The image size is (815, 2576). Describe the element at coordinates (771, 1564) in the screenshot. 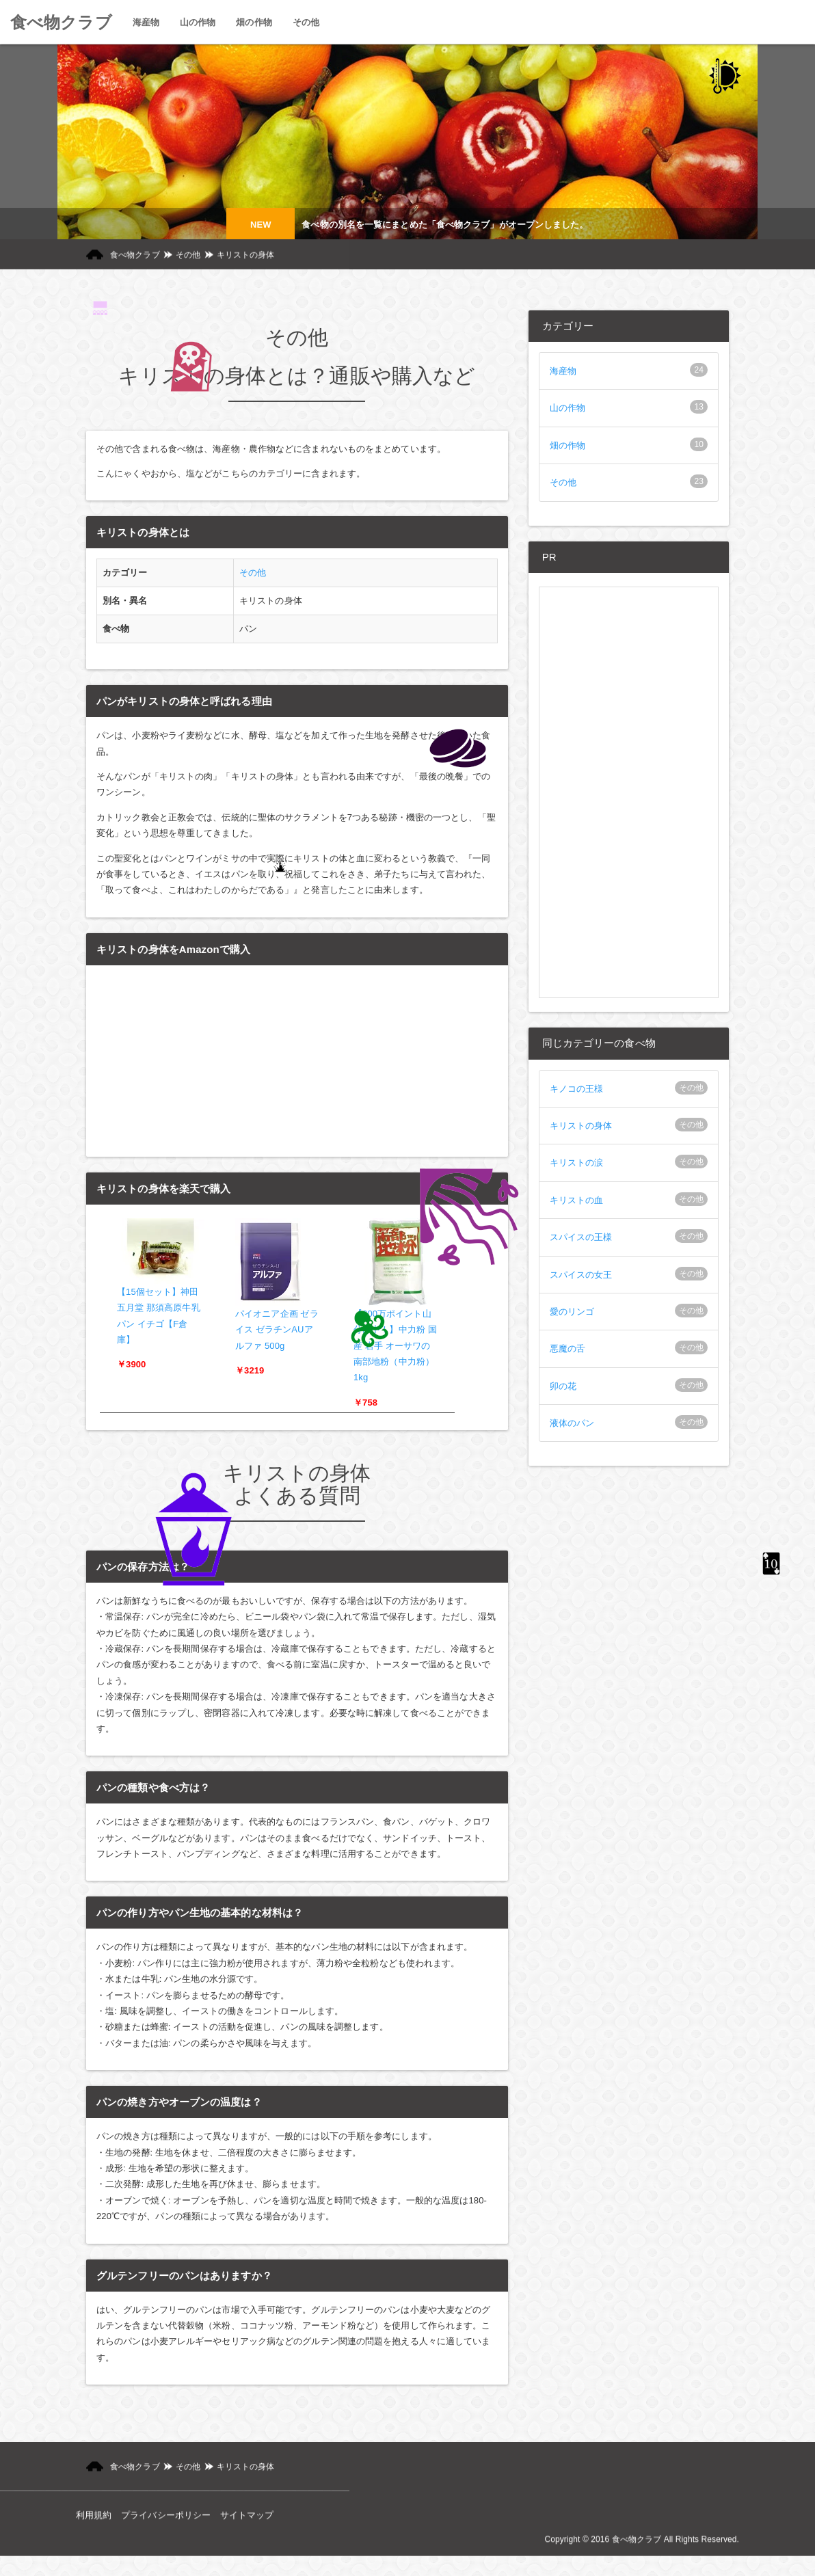

I see `ten of spades playing card` at that location.